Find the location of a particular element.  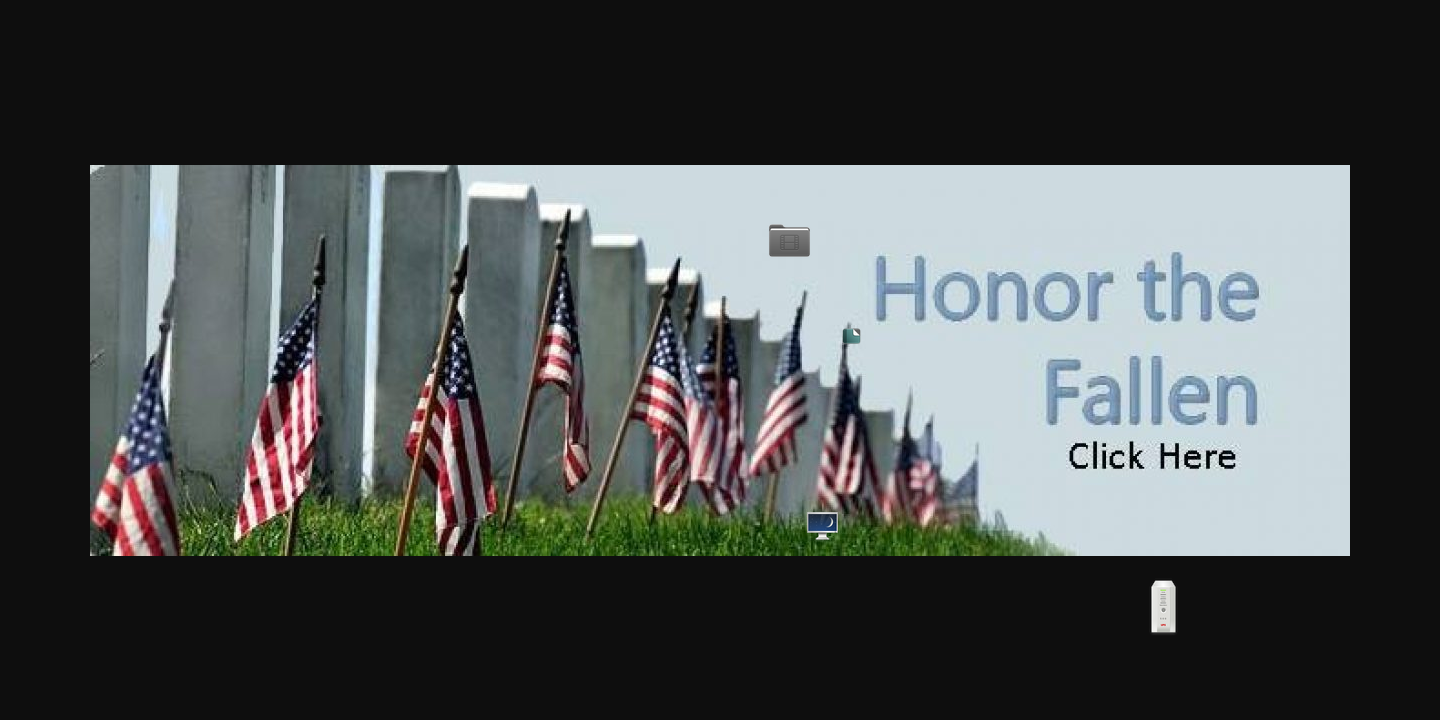

indicates UPS battery backup device connected is located at coordinates (1163, 607).